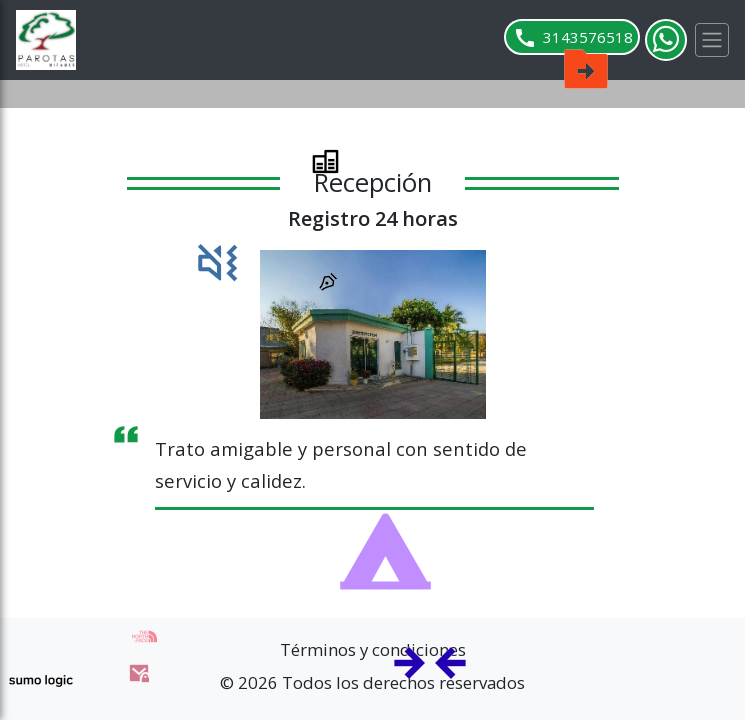  What do you see at coordinates (586, 69) in the screenshot?
I see `move files to another folder` at bounding box center [586, 69].